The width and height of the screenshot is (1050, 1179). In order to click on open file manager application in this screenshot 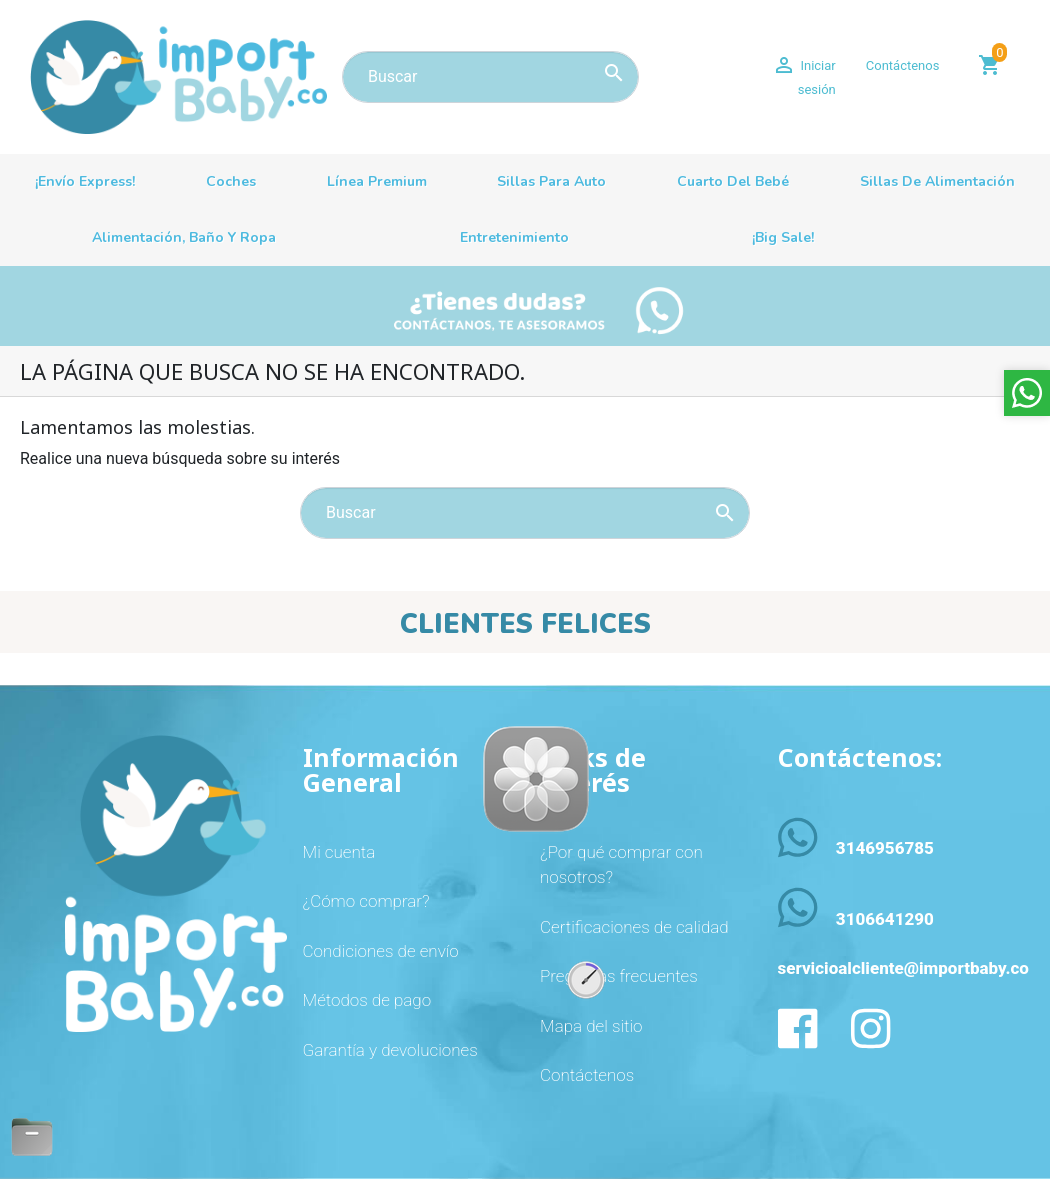, I will do `click(32, 1137)`.